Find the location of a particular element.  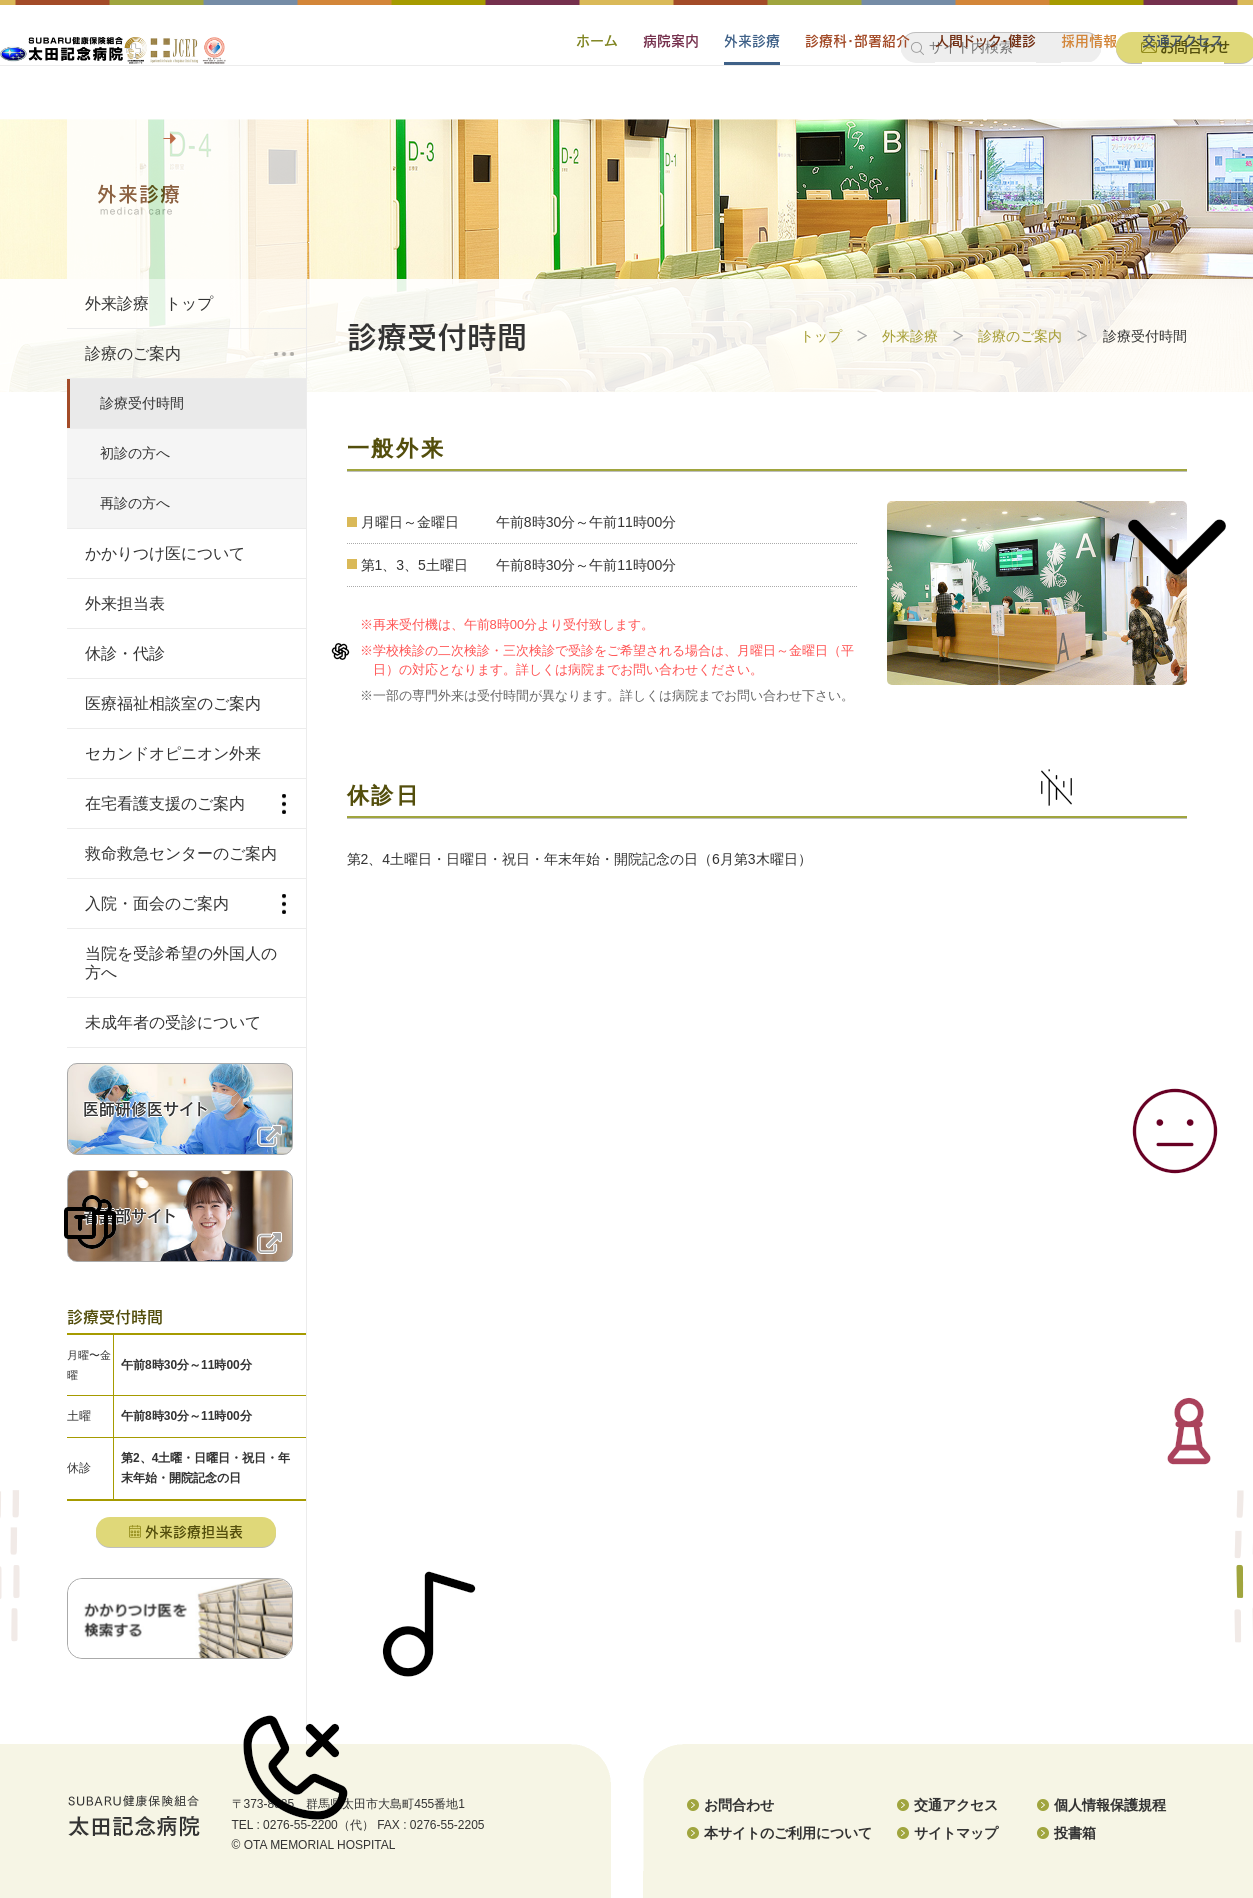

mute or disable audio input is located at coordinates (1056, 787).